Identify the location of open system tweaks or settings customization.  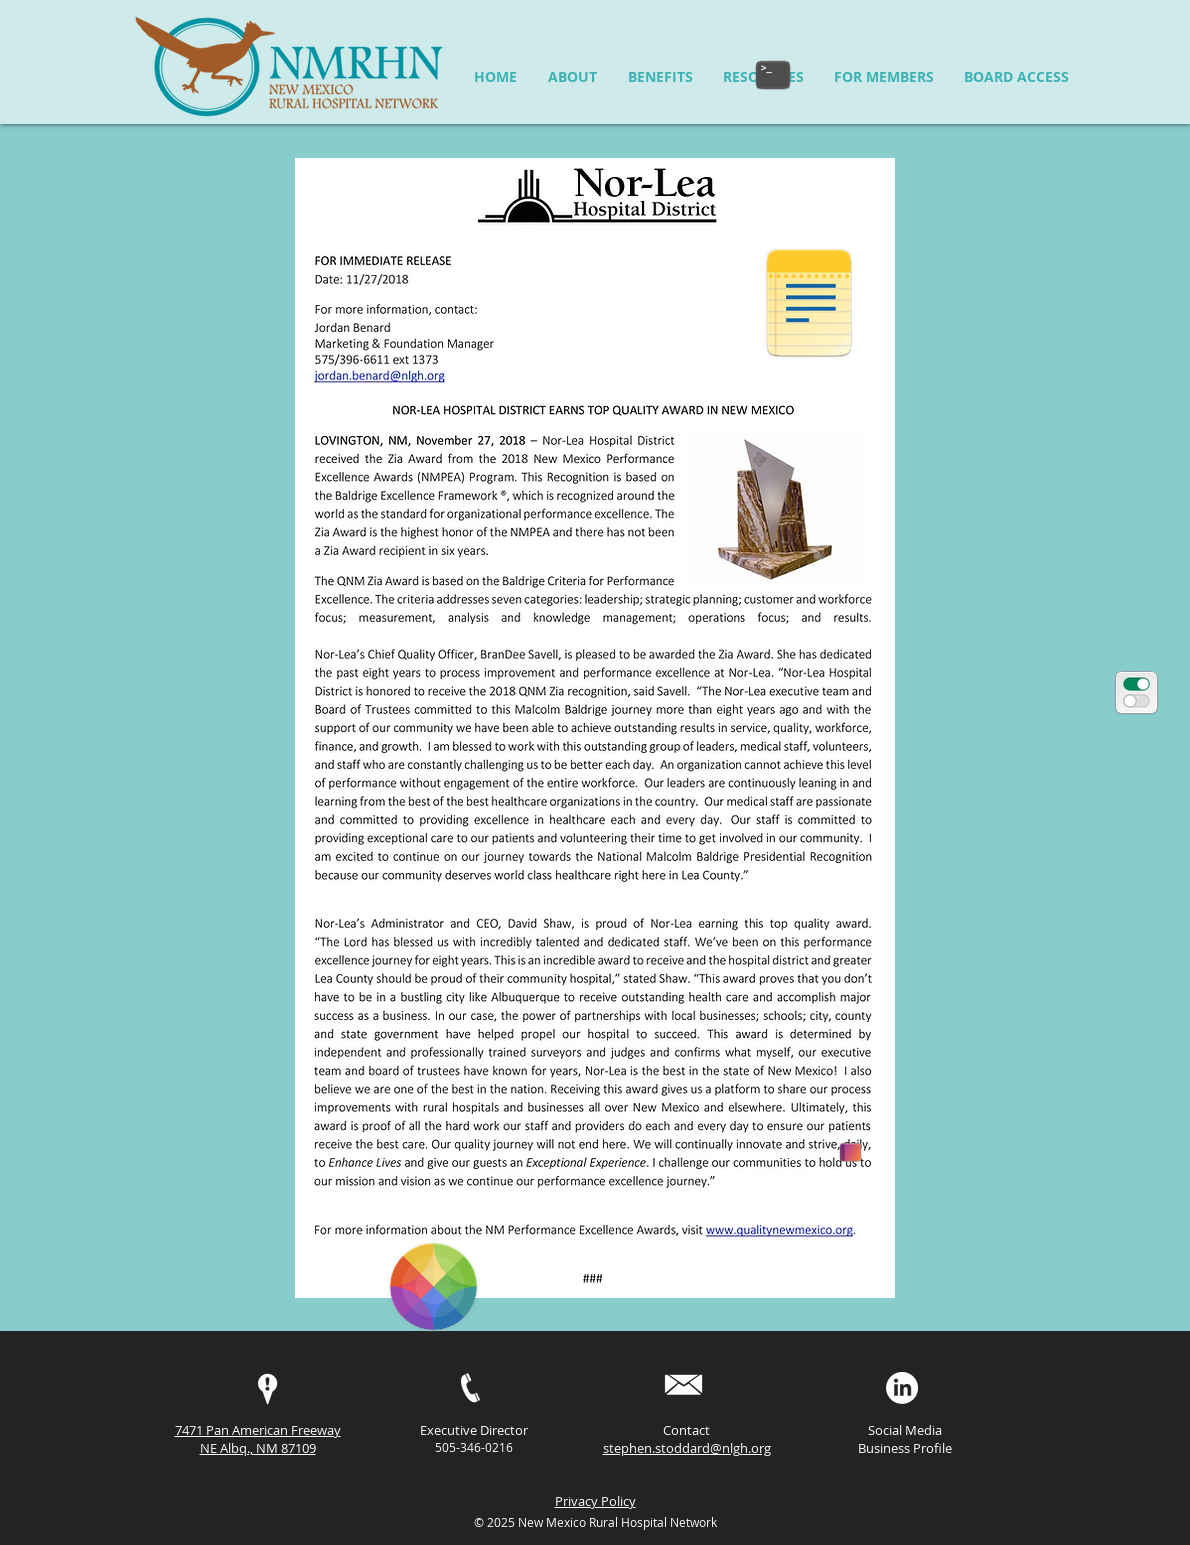
(1136, 692).